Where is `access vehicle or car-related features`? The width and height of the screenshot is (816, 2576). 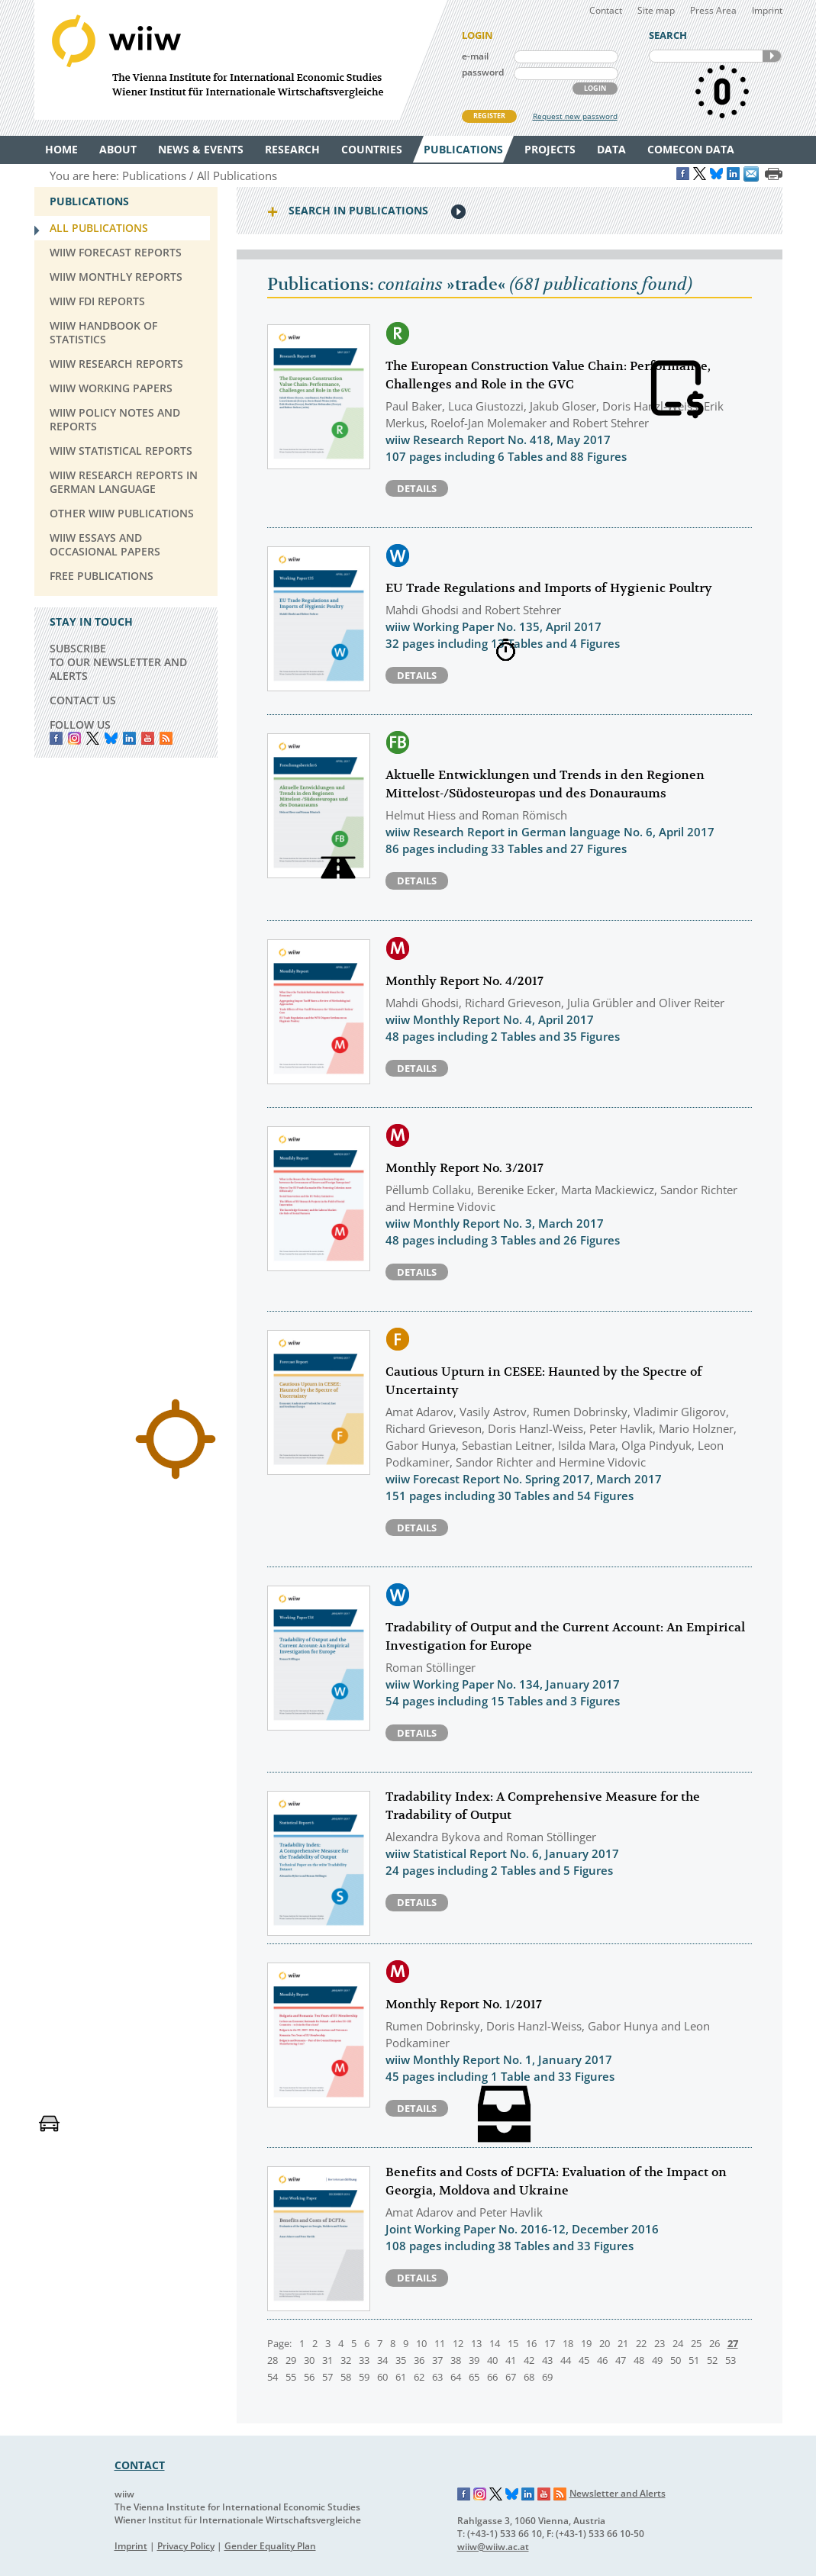 access vehicle or car-related features is located at coordinates (49, 2124).